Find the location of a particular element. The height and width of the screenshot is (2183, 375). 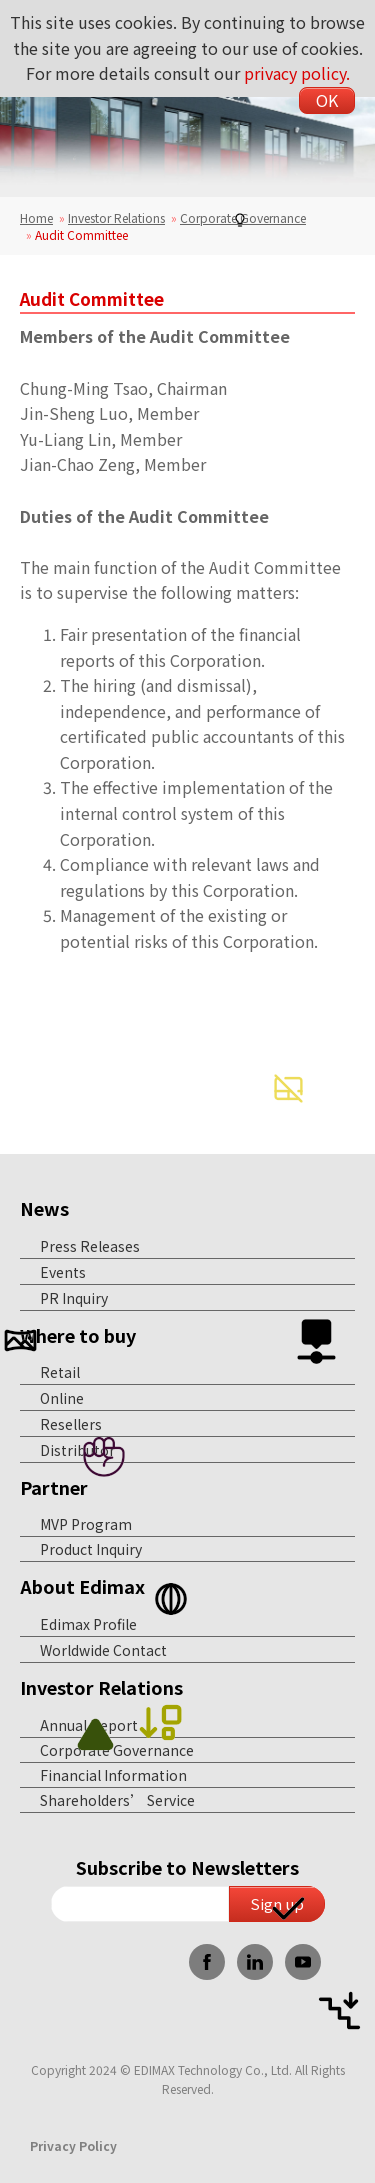

view event details on a timeline is located at coordinates (316, 1340).